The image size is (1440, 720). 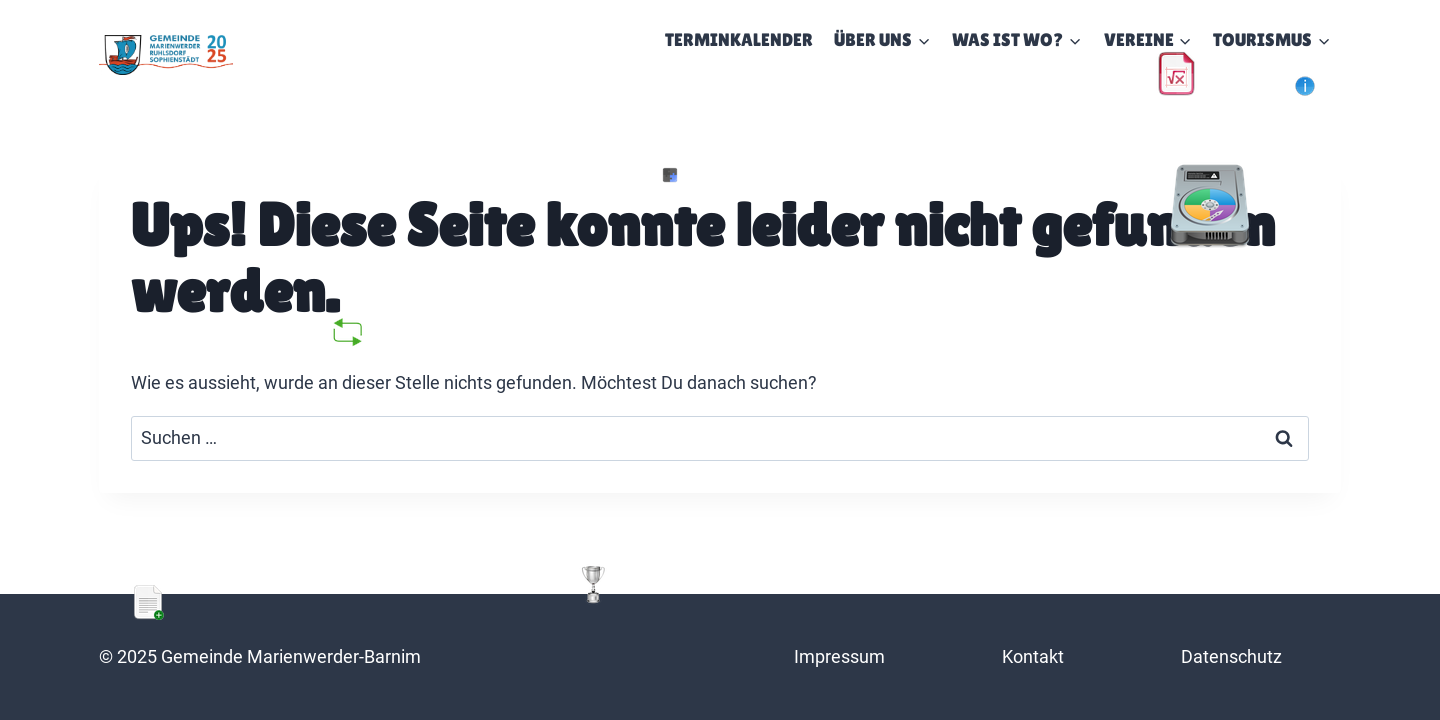 I want to click on create a new document, so click(x=148, y=602).